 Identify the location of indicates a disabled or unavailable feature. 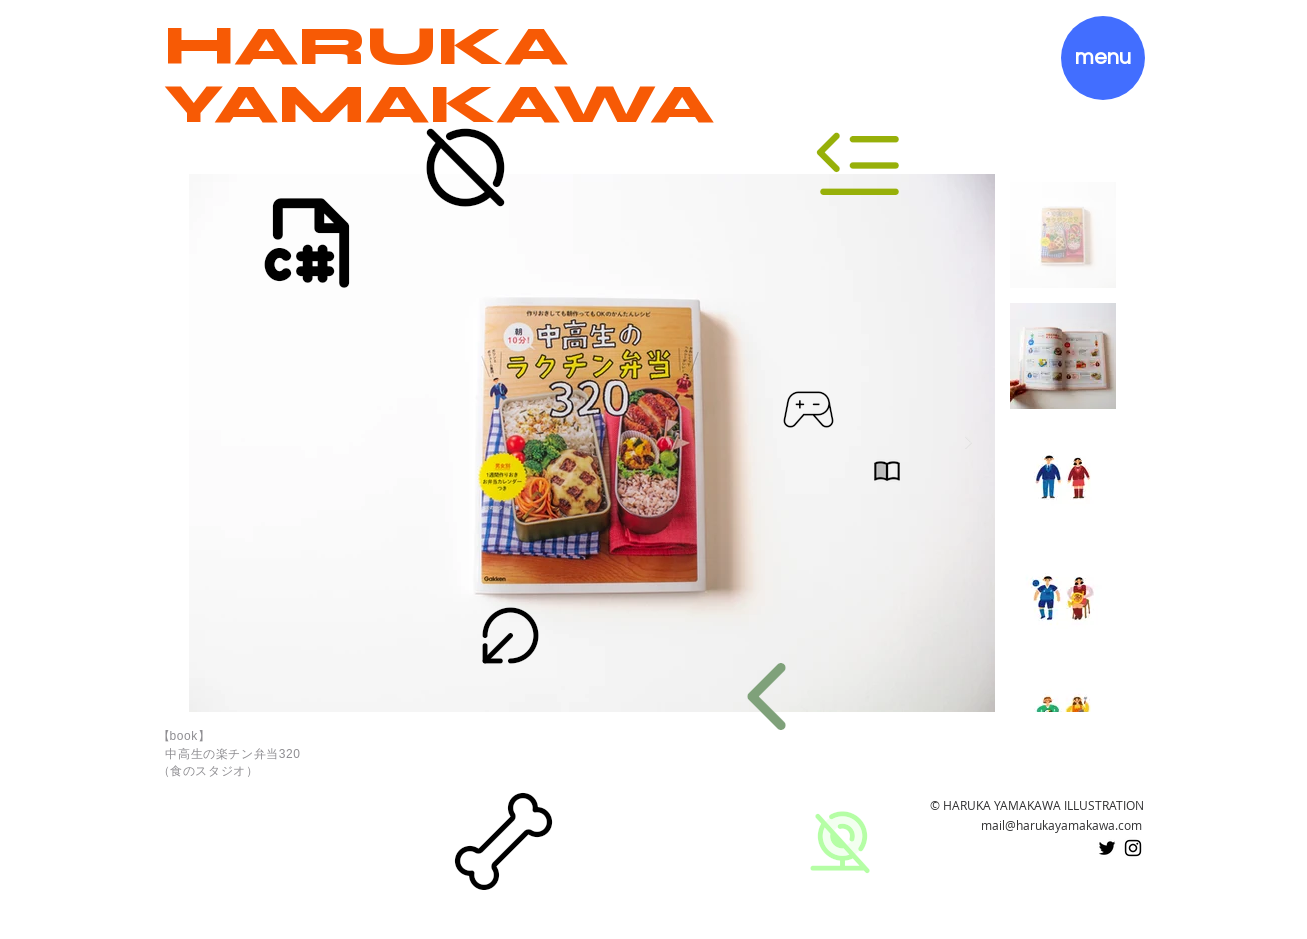
(465, 167).